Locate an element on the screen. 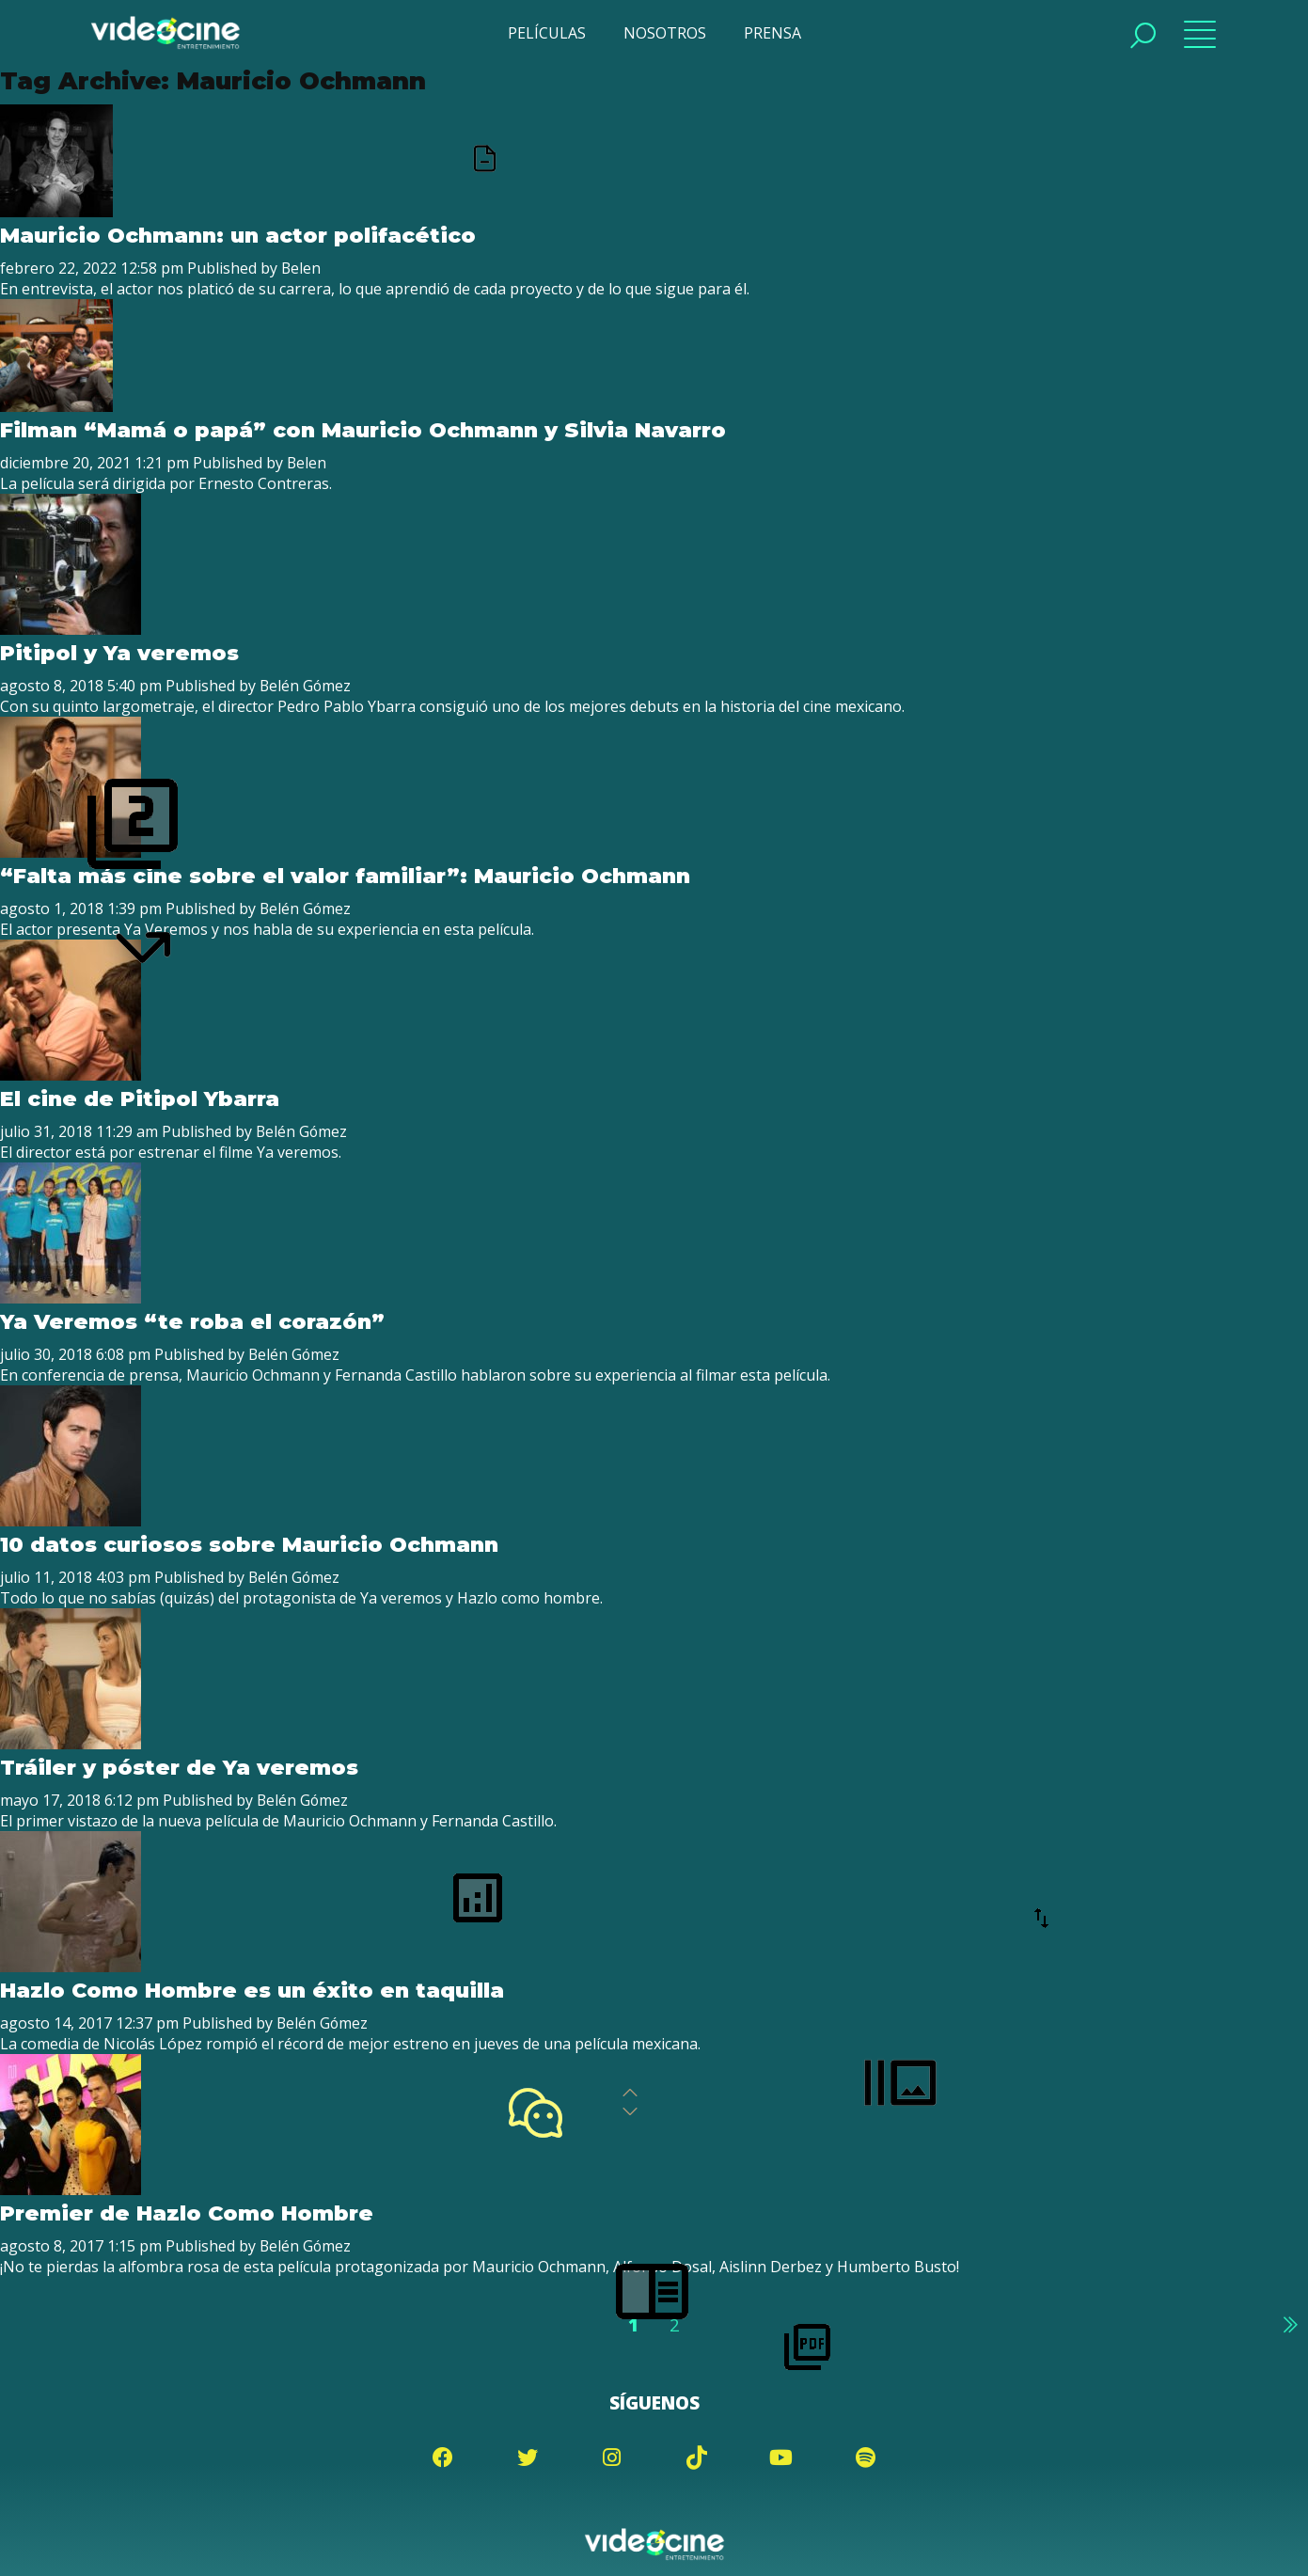 The width and height of the screenshot is (1308, 2576). open WeChat messaging app is located at coordinates (535, 2112).